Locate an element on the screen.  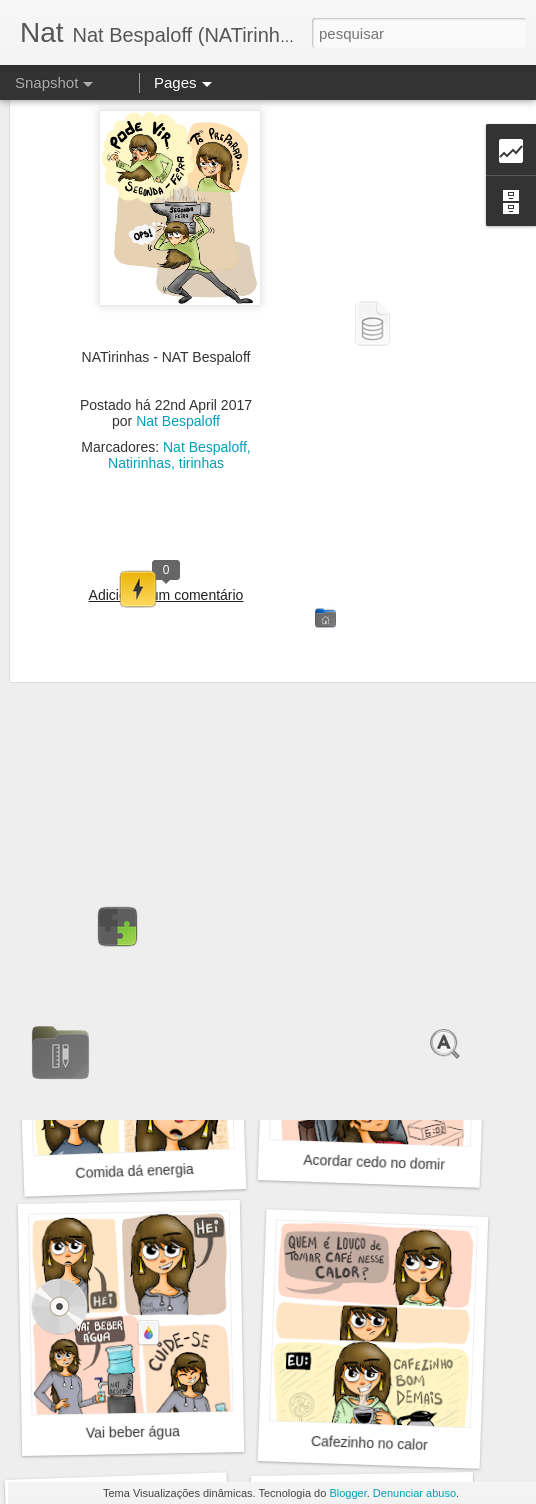
access cd/dvd drive or optical media is located at coordinates (59, 1306).